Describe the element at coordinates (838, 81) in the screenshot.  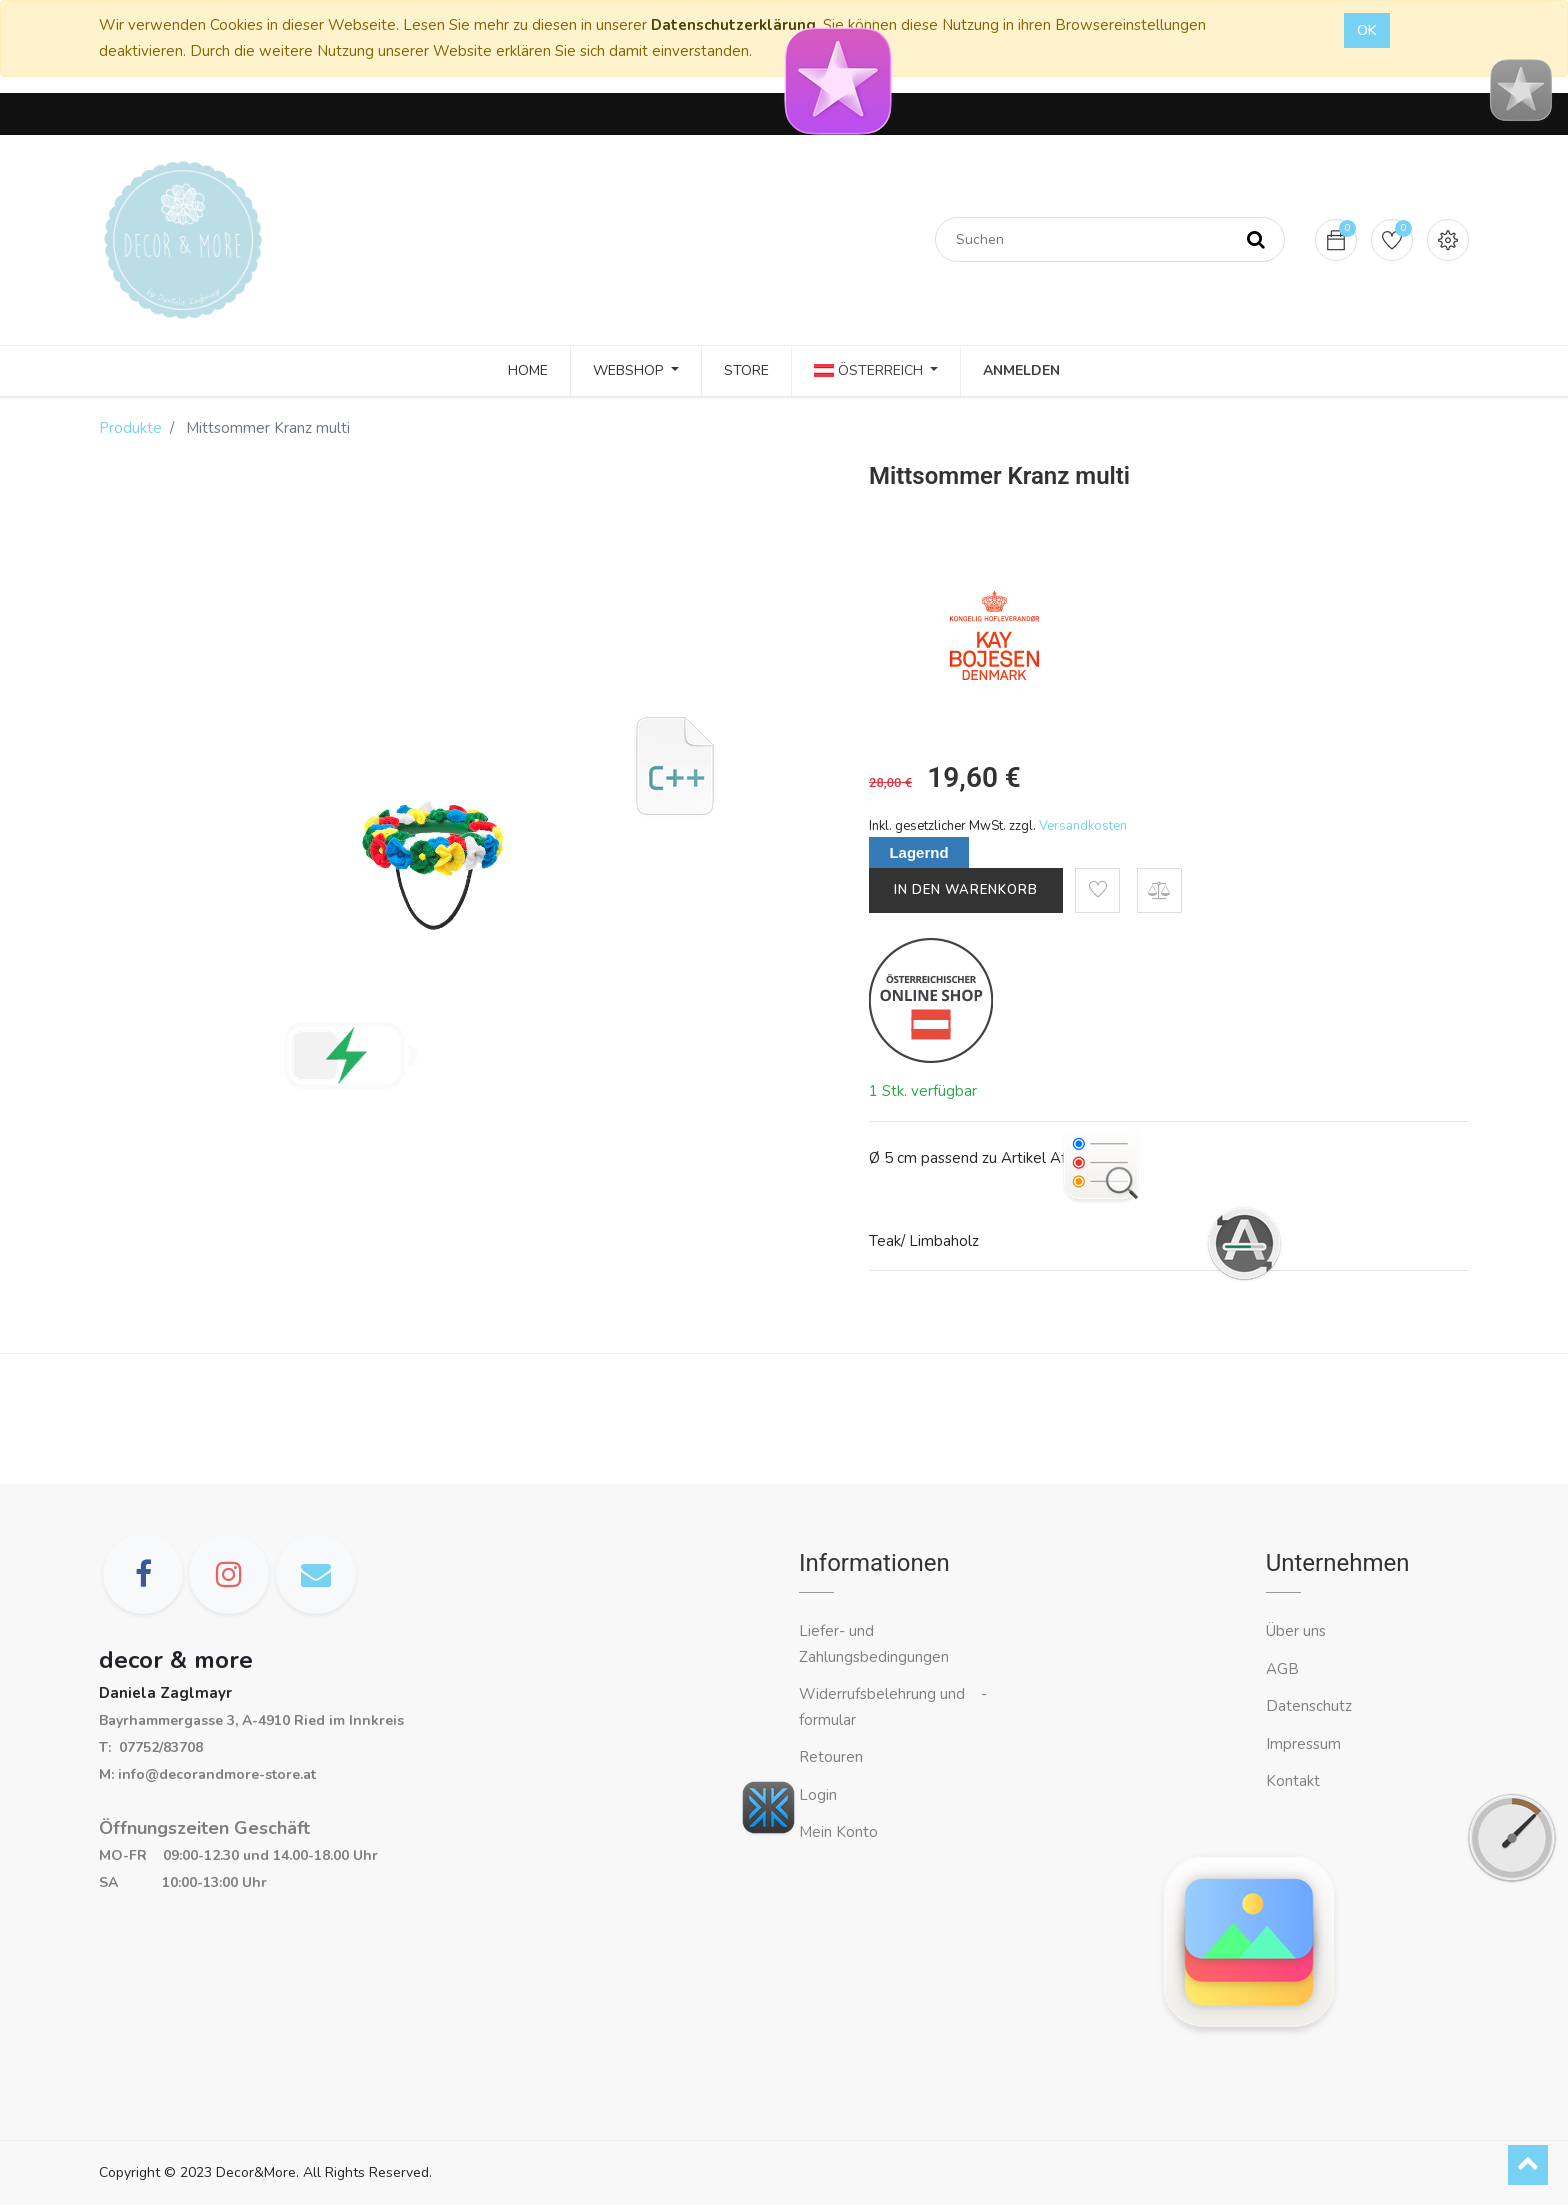
I see `open the iTunes Store app` at that location.